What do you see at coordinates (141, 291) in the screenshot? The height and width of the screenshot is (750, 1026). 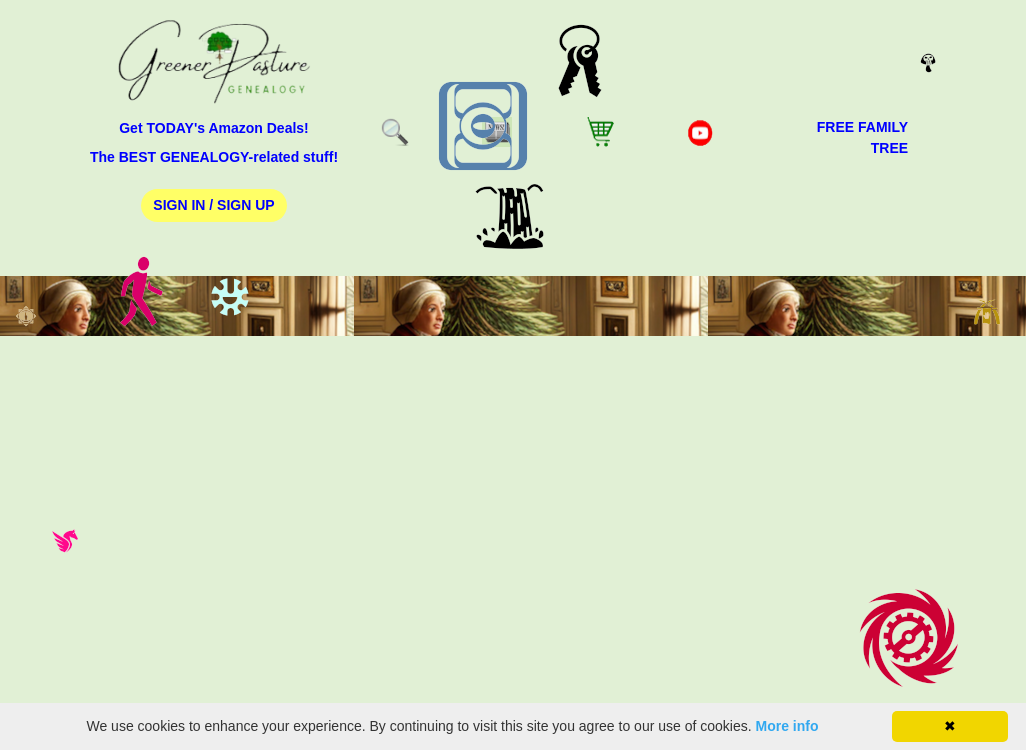 I see `switch to walking directions` at bounding box center [141, 291].